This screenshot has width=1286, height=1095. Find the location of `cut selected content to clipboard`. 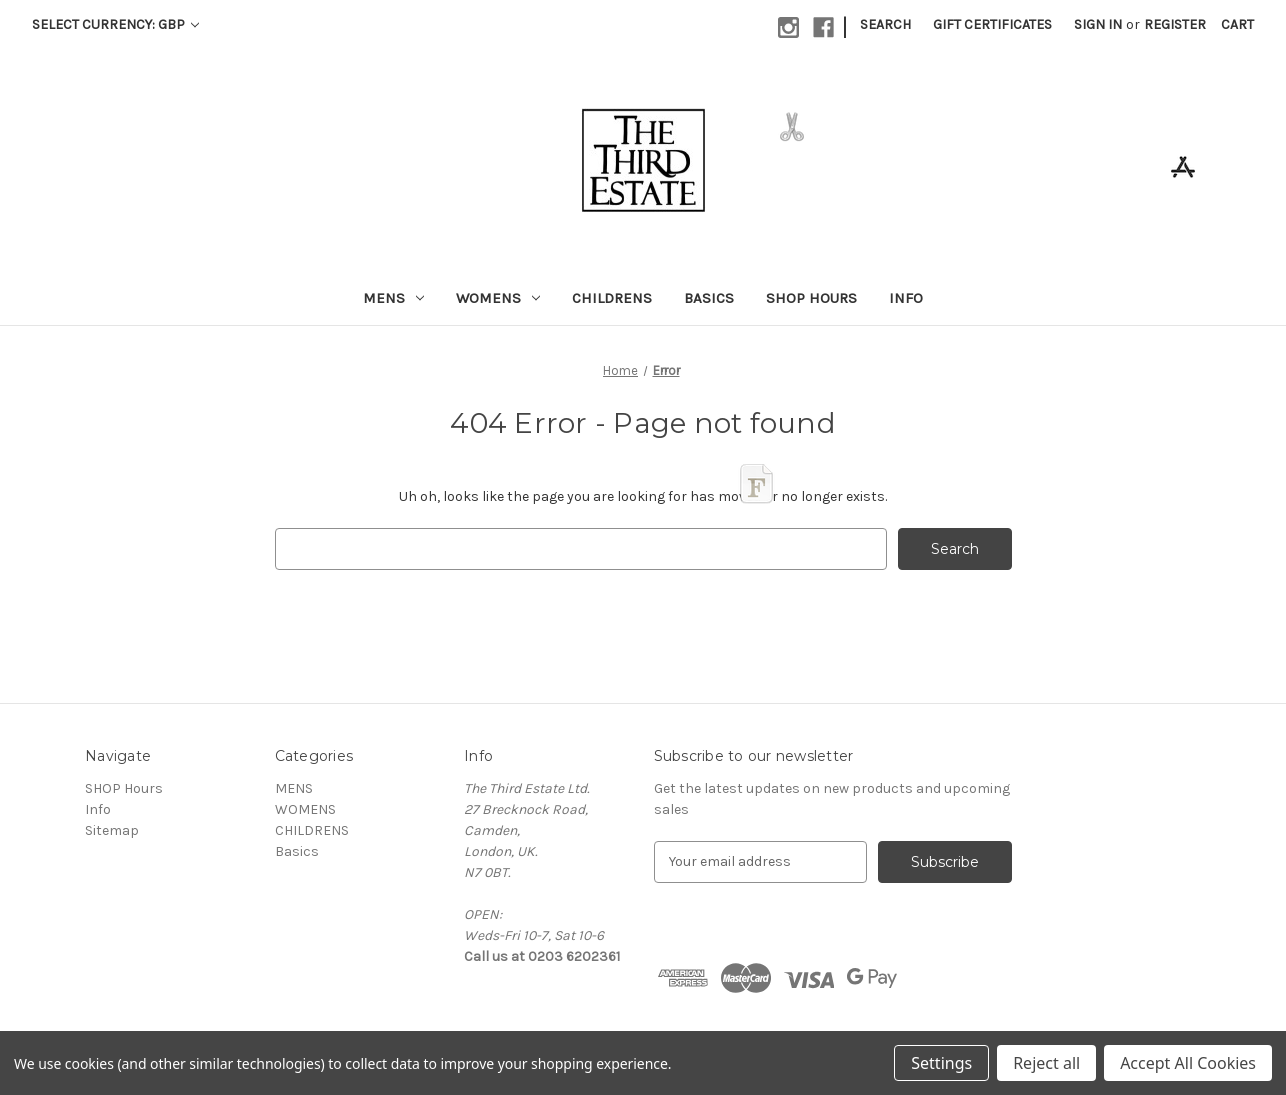

cut selected content to clipboard is located at coordinates (792, 127).